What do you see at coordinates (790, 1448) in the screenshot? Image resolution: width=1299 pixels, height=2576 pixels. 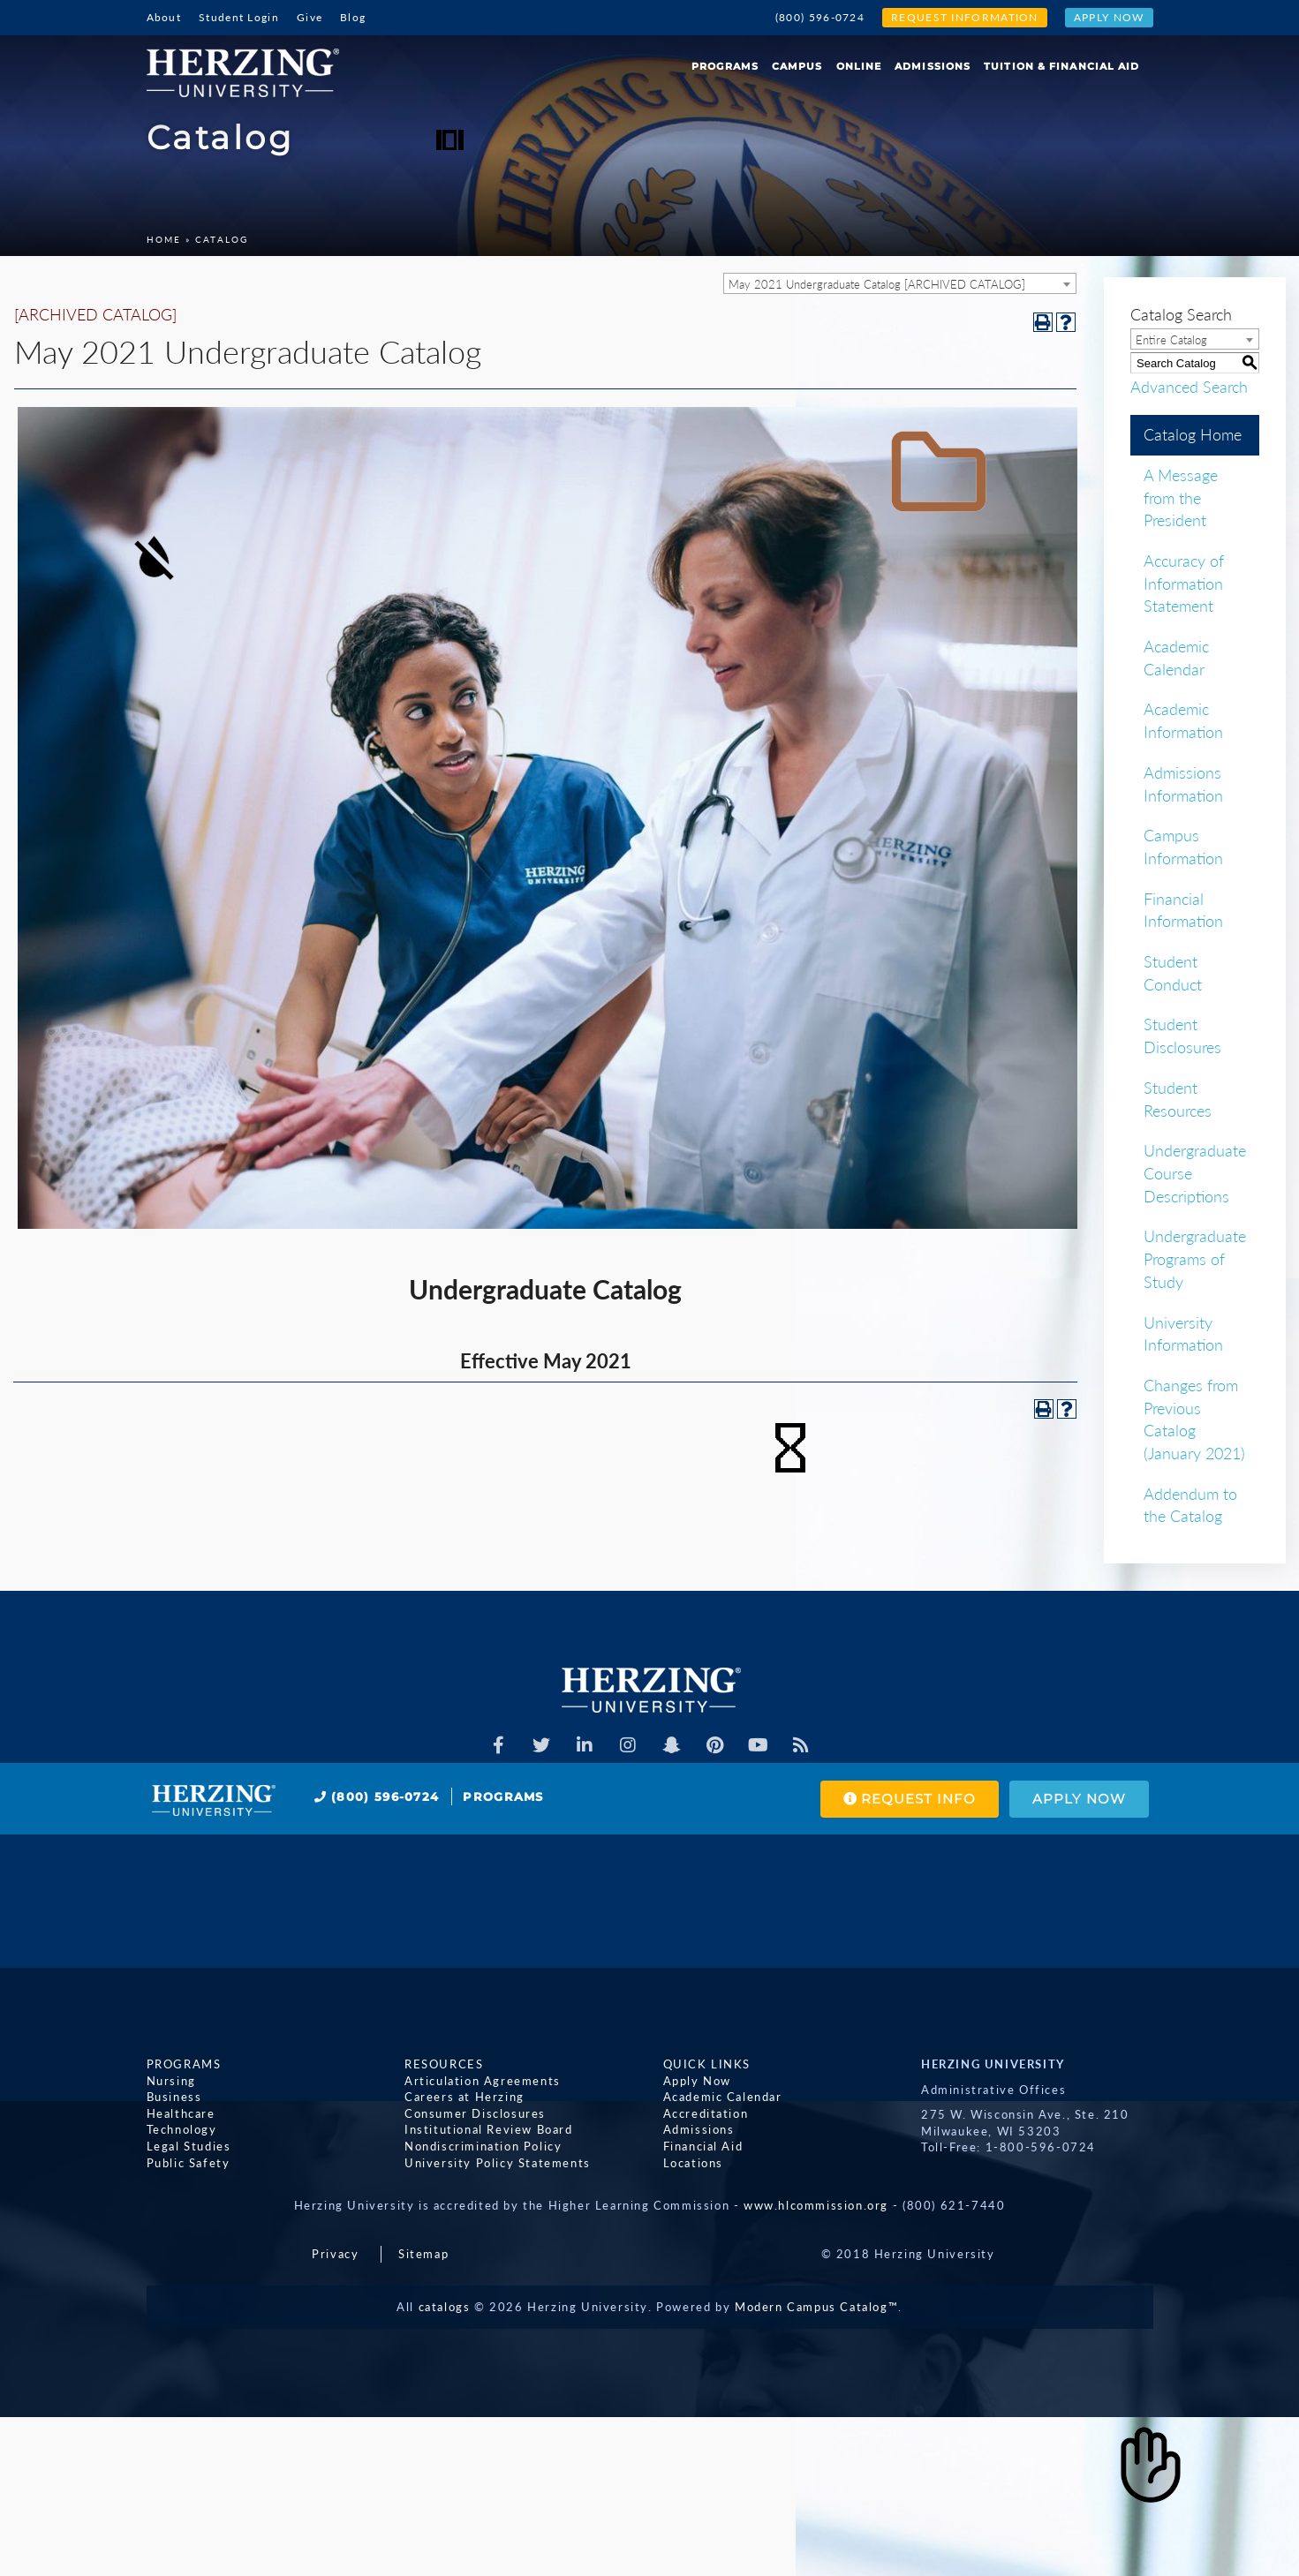 I see `indicates a process is loading or in progress` at bounding box center [790, 1448].